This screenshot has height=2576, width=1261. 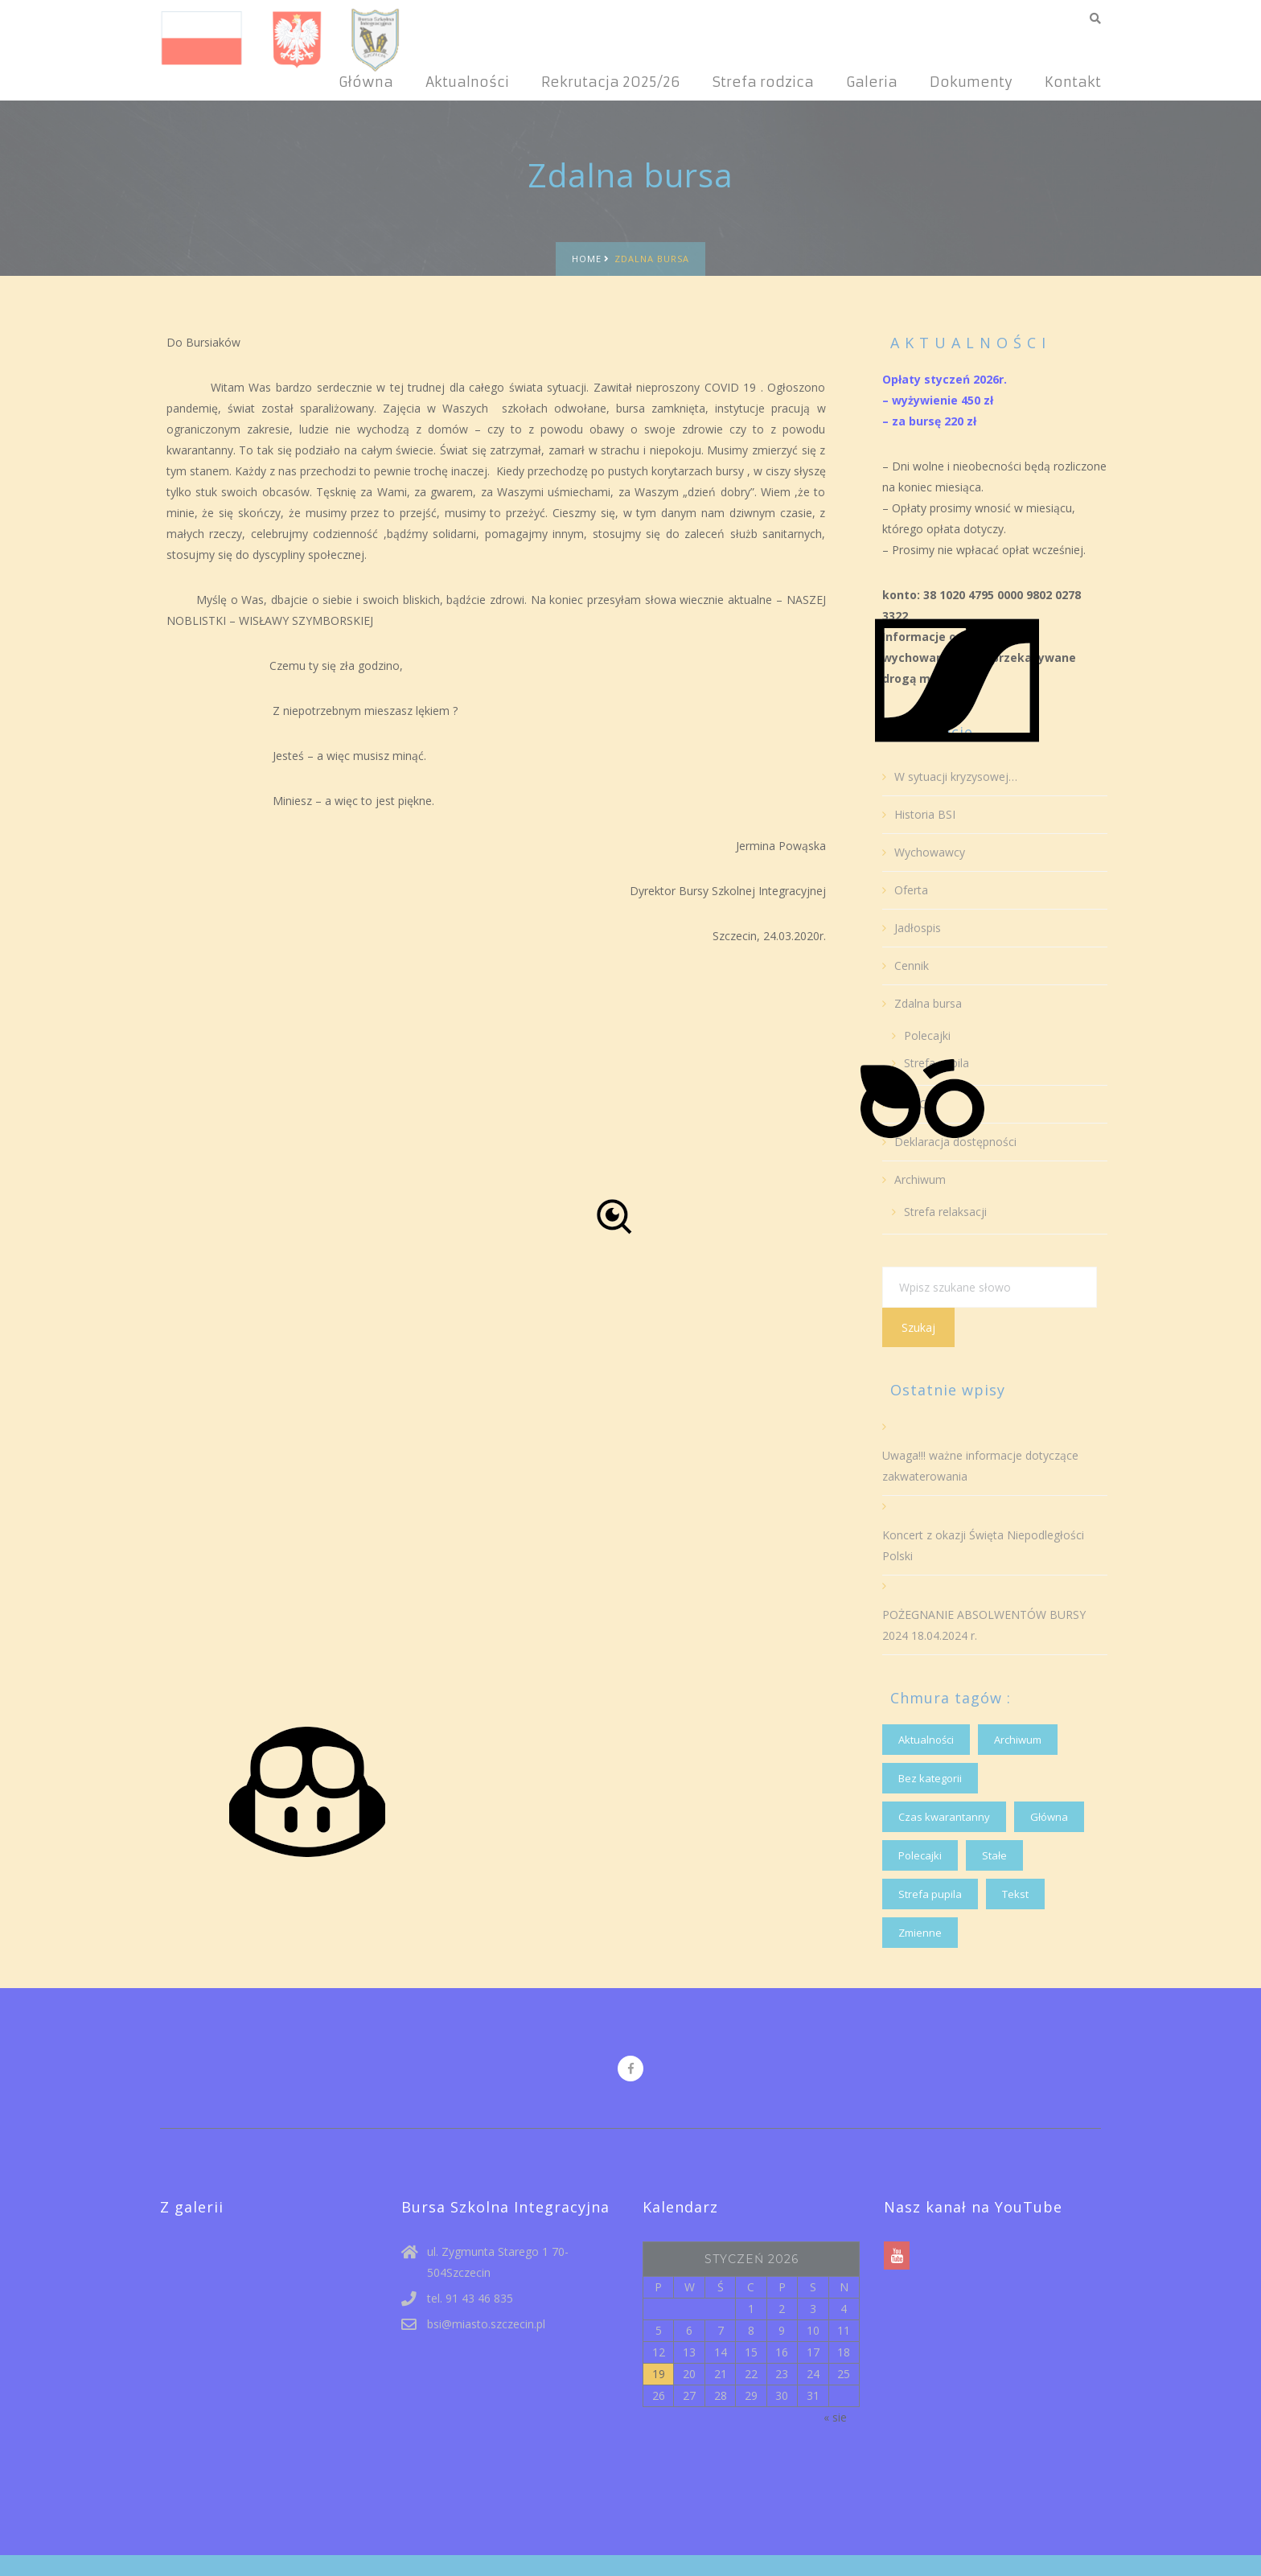 I want to click on visit the Sennheiser website or app, so click(x=957, y=680).